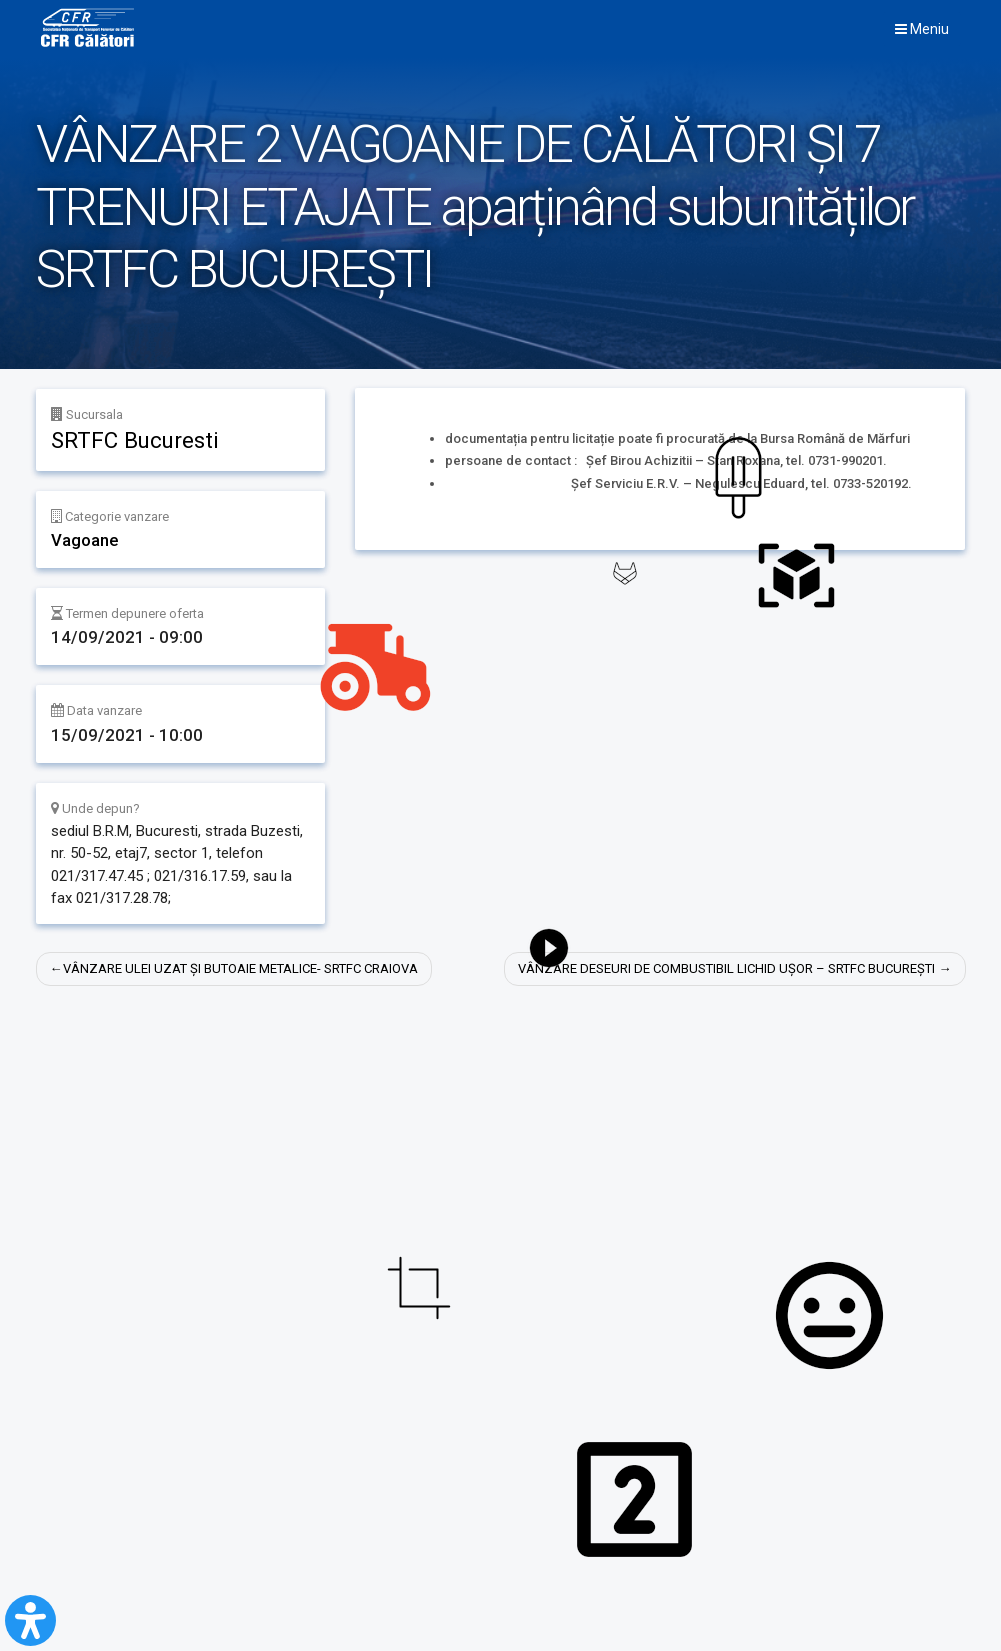  I want to click on indicates step two in a numbered sequence, so click(634, 1499).